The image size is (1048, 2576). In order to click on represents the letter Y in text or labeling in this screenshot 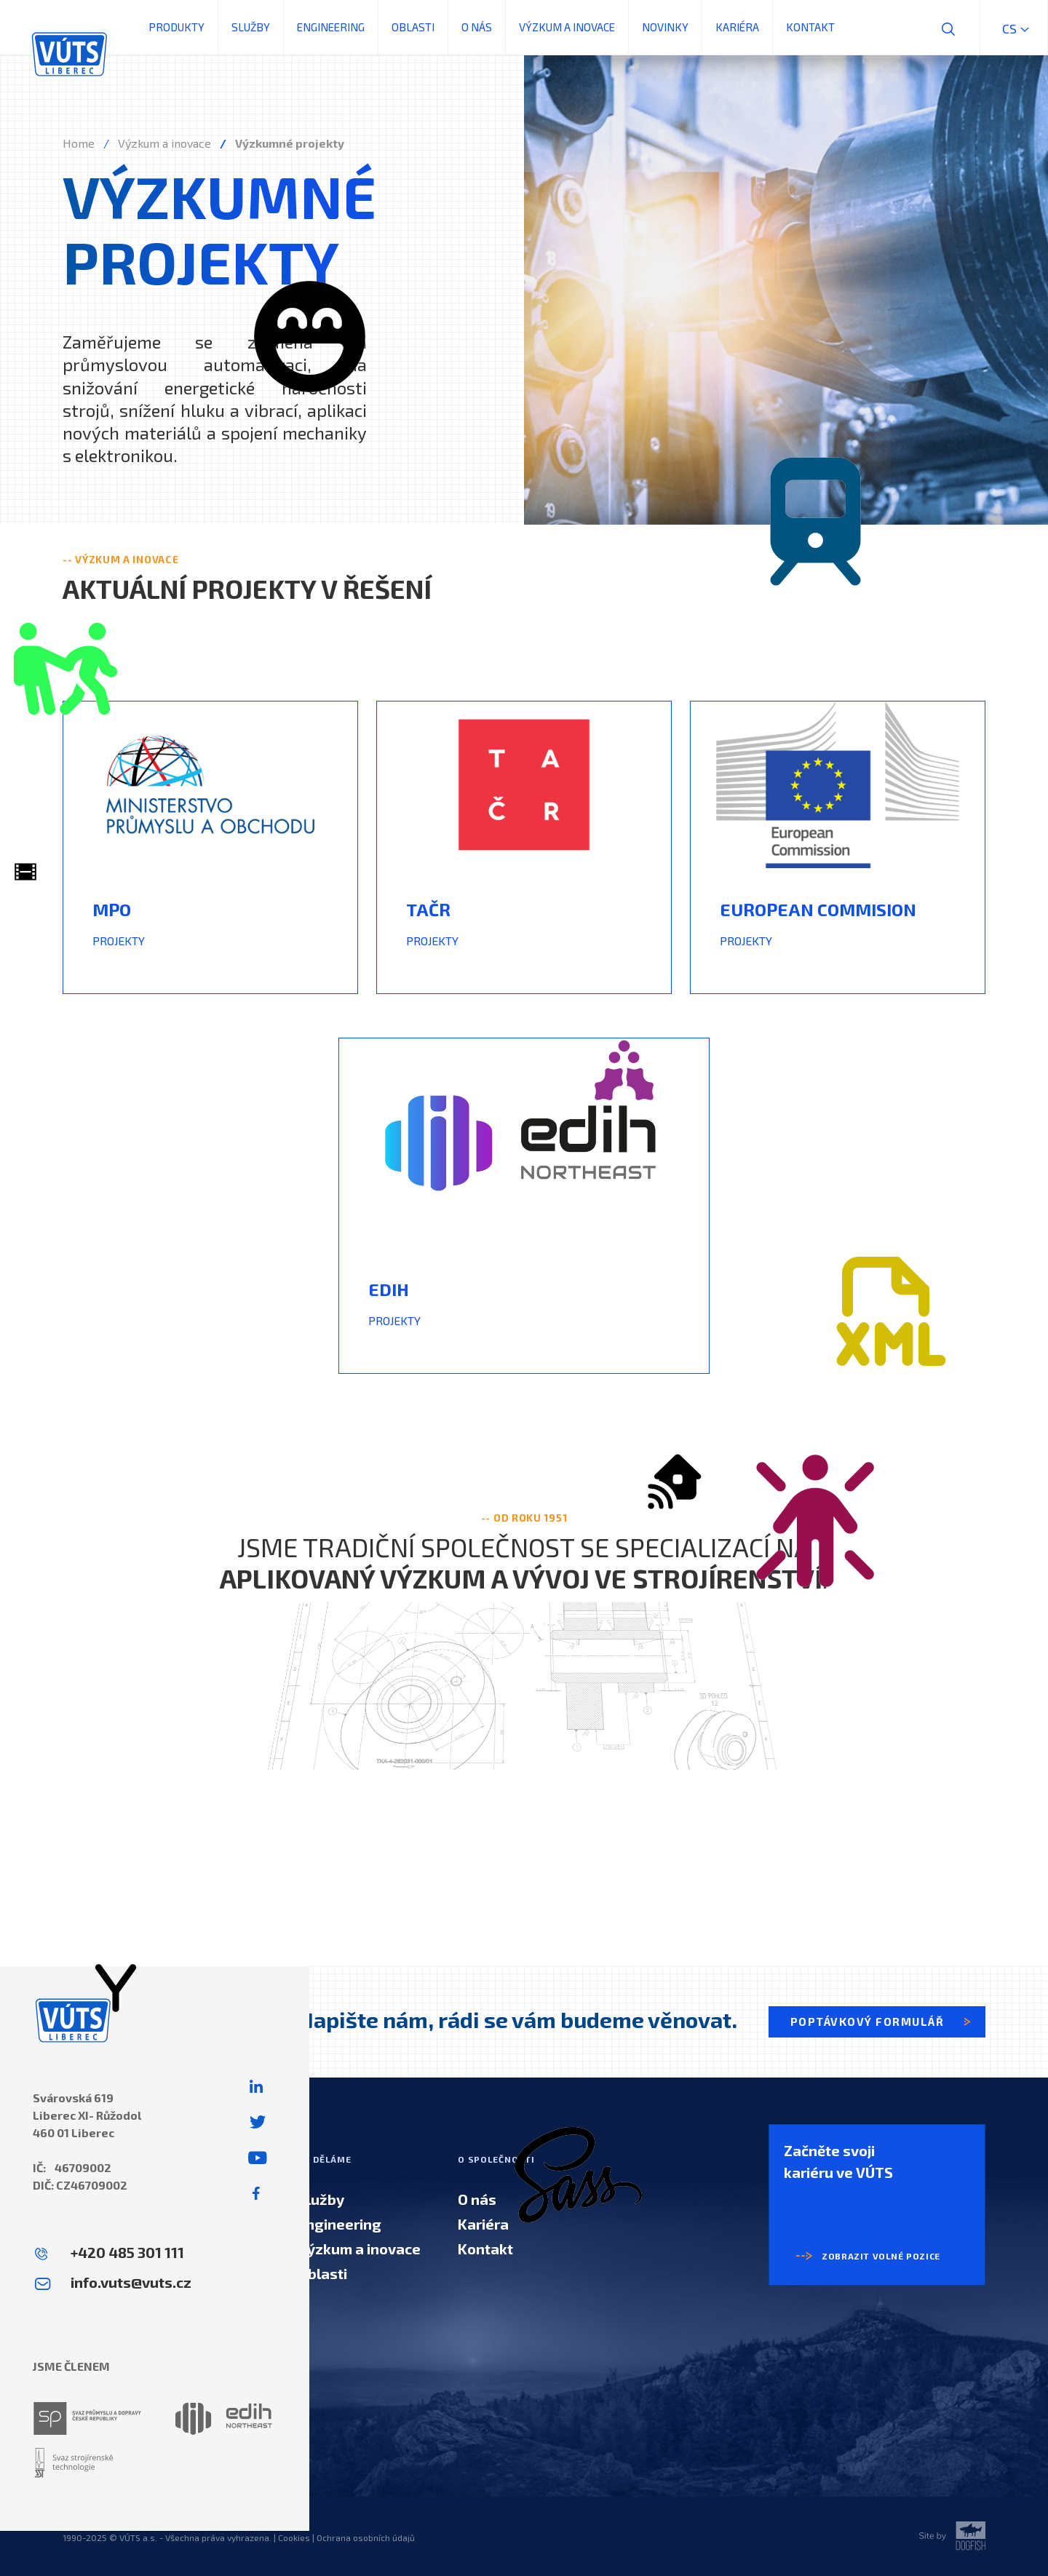, I will do `click(116, 1988)`.